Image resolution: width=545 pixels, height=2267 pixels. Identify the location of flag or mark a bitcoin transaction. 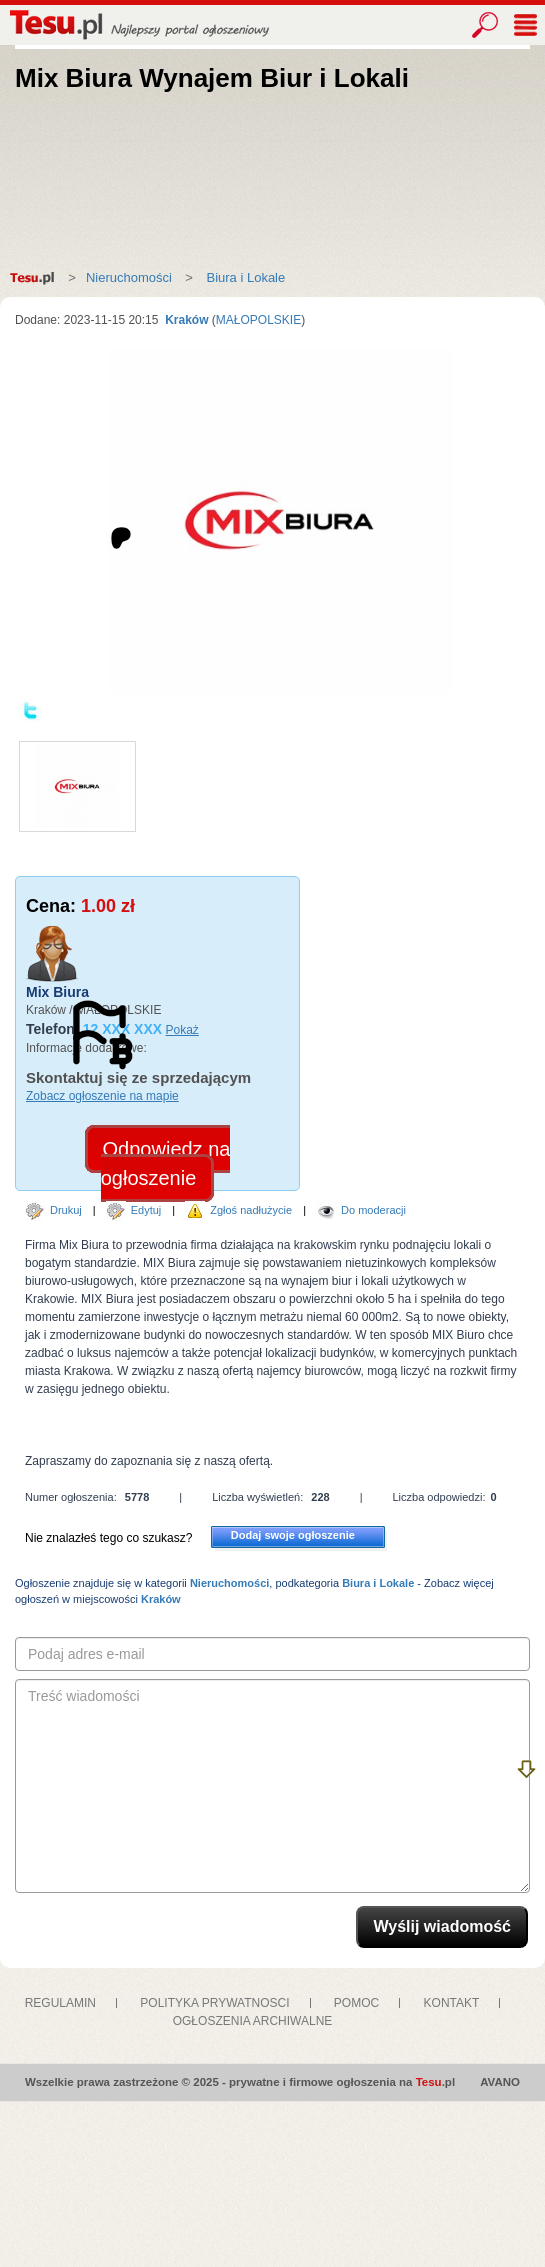
(99, 1031).